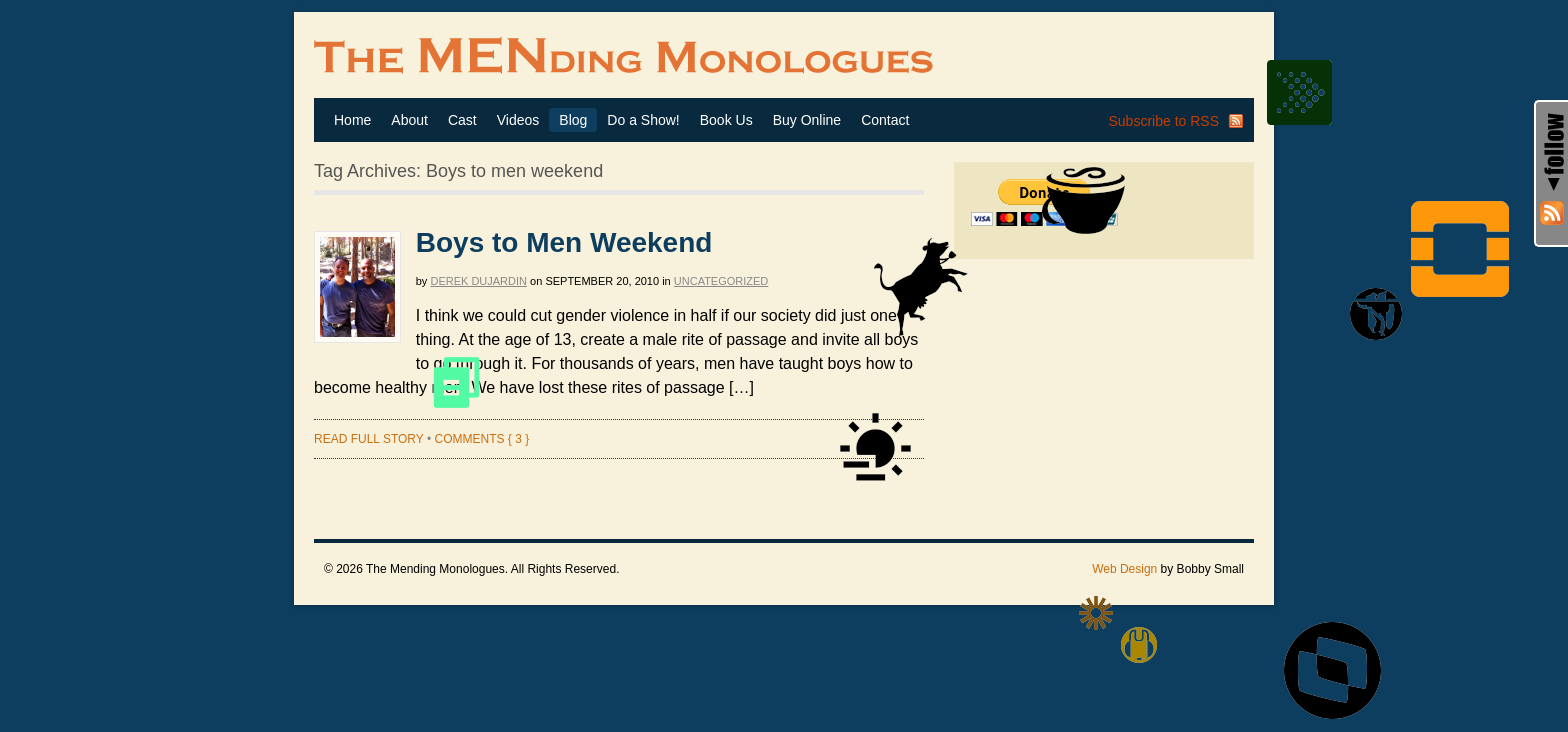  I want to click on presto database logo, so click(1299, 92).